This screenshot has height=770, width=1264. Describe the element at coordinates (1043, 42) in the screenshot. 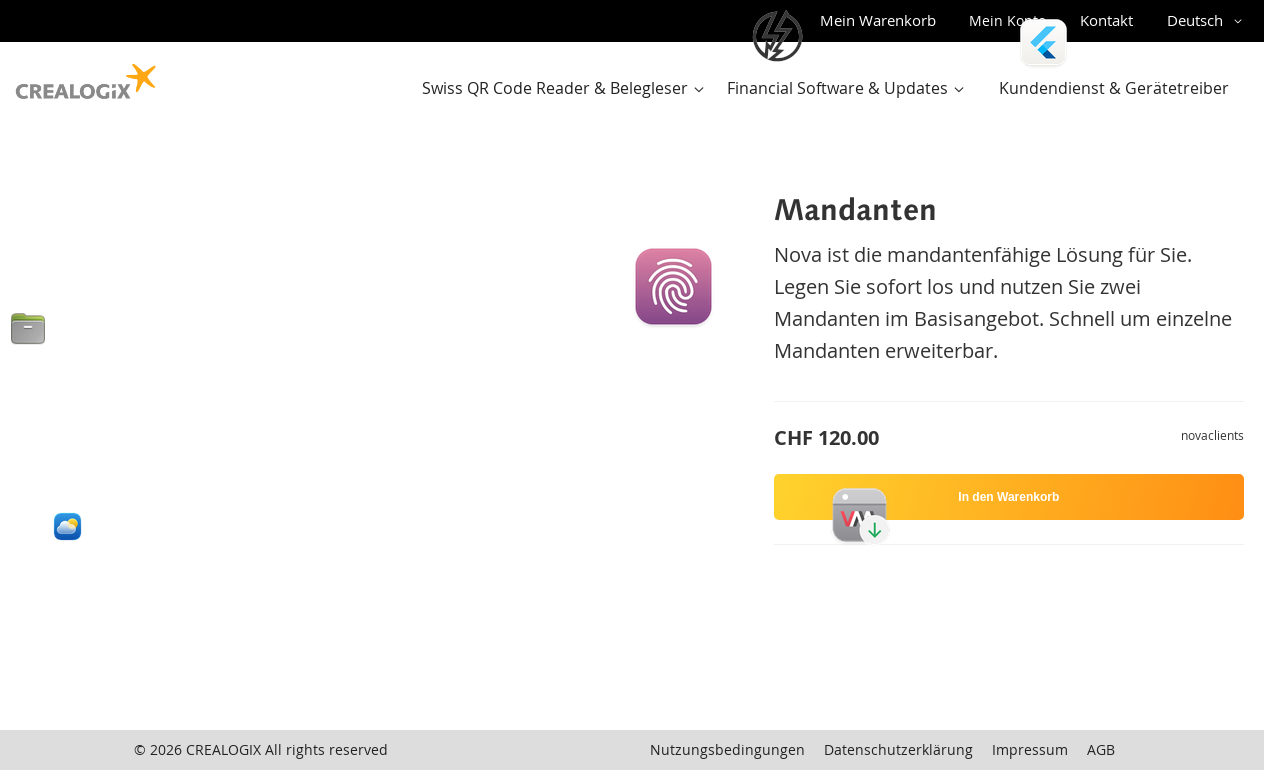

I see `open the Flutter development application` at that location.